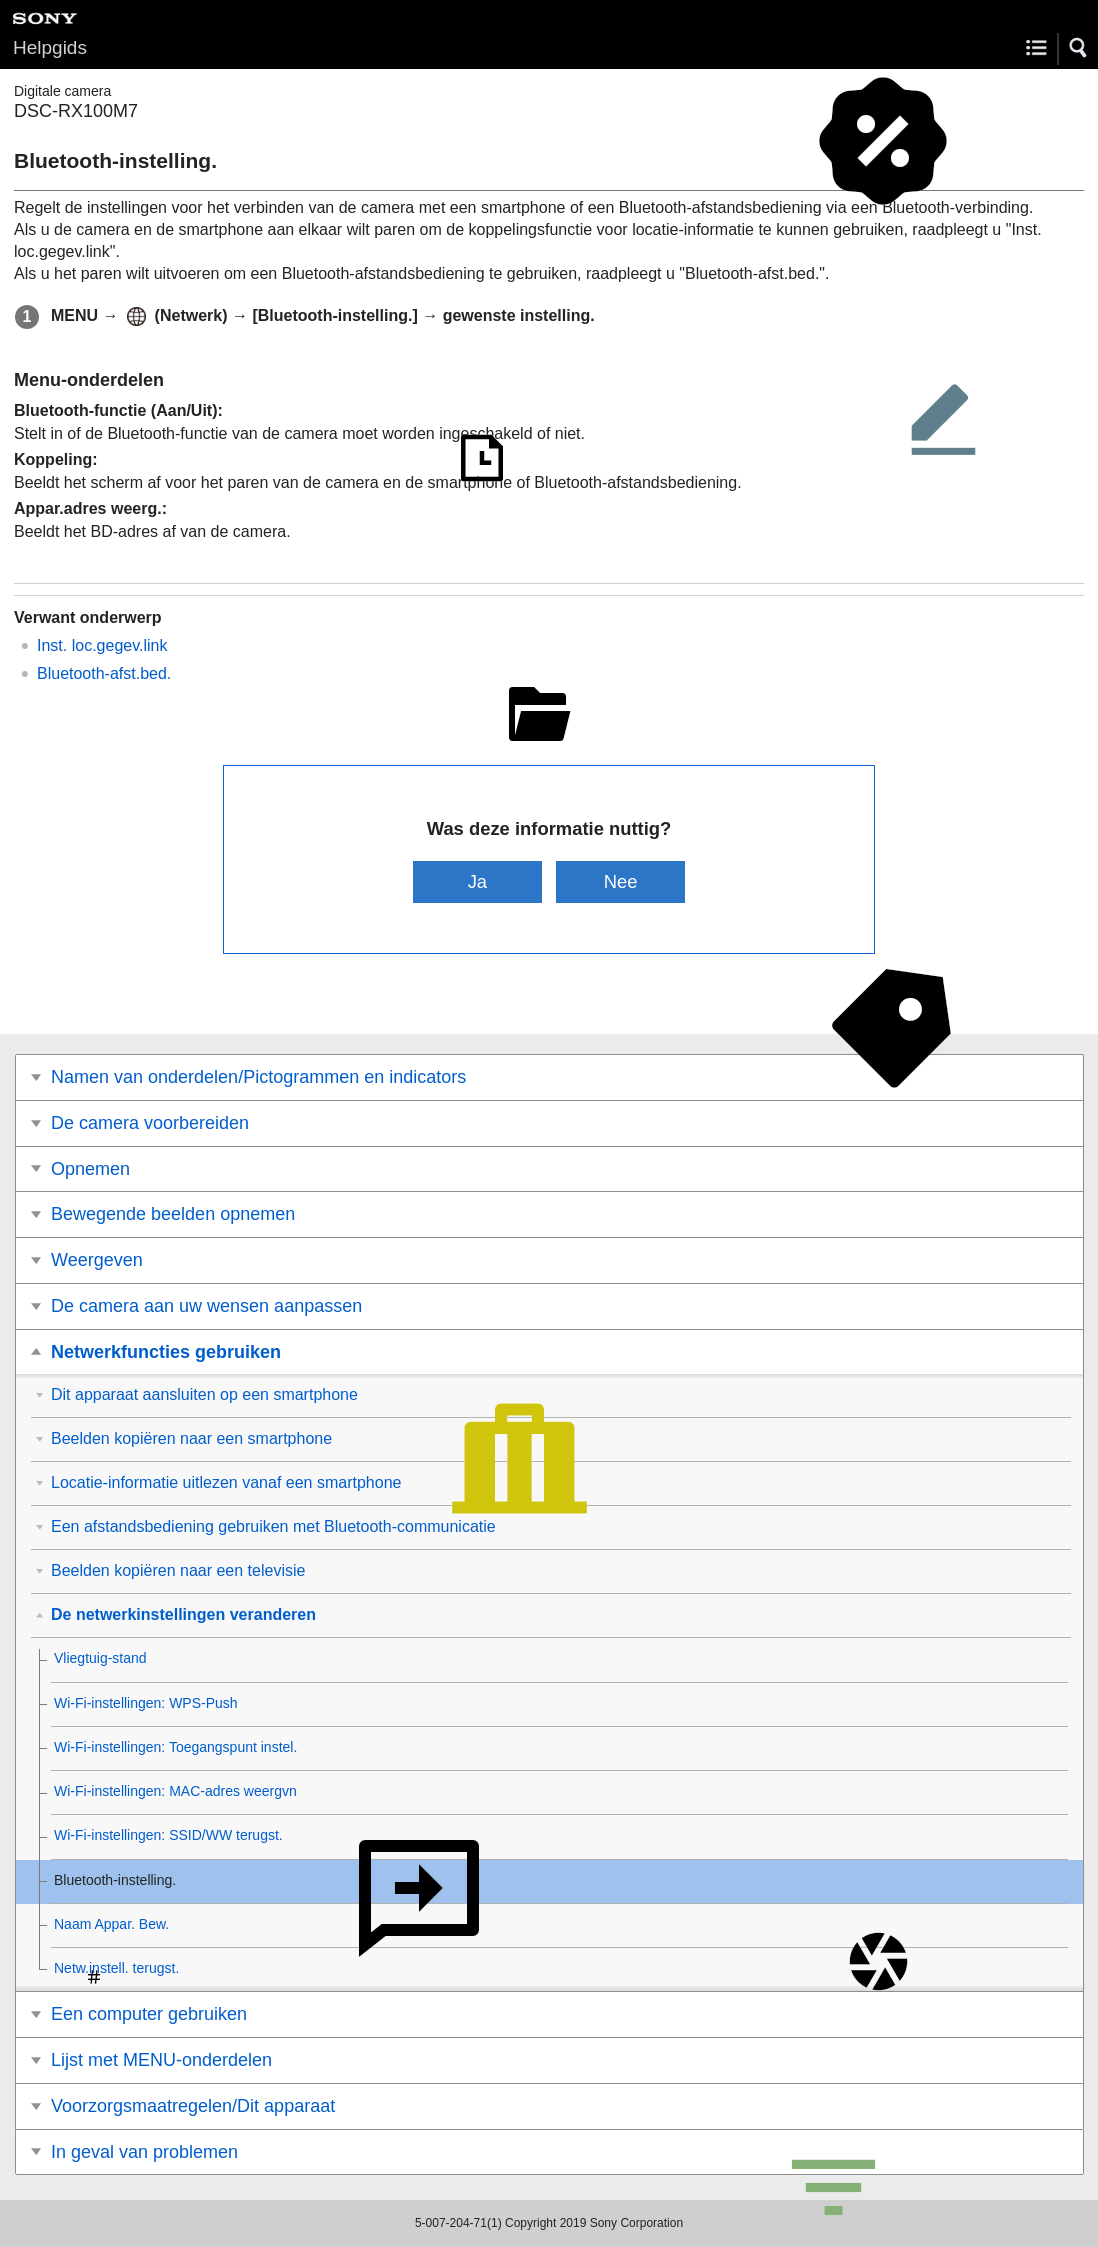  I want to click on view available discounts or promotions, so click(883, 141).